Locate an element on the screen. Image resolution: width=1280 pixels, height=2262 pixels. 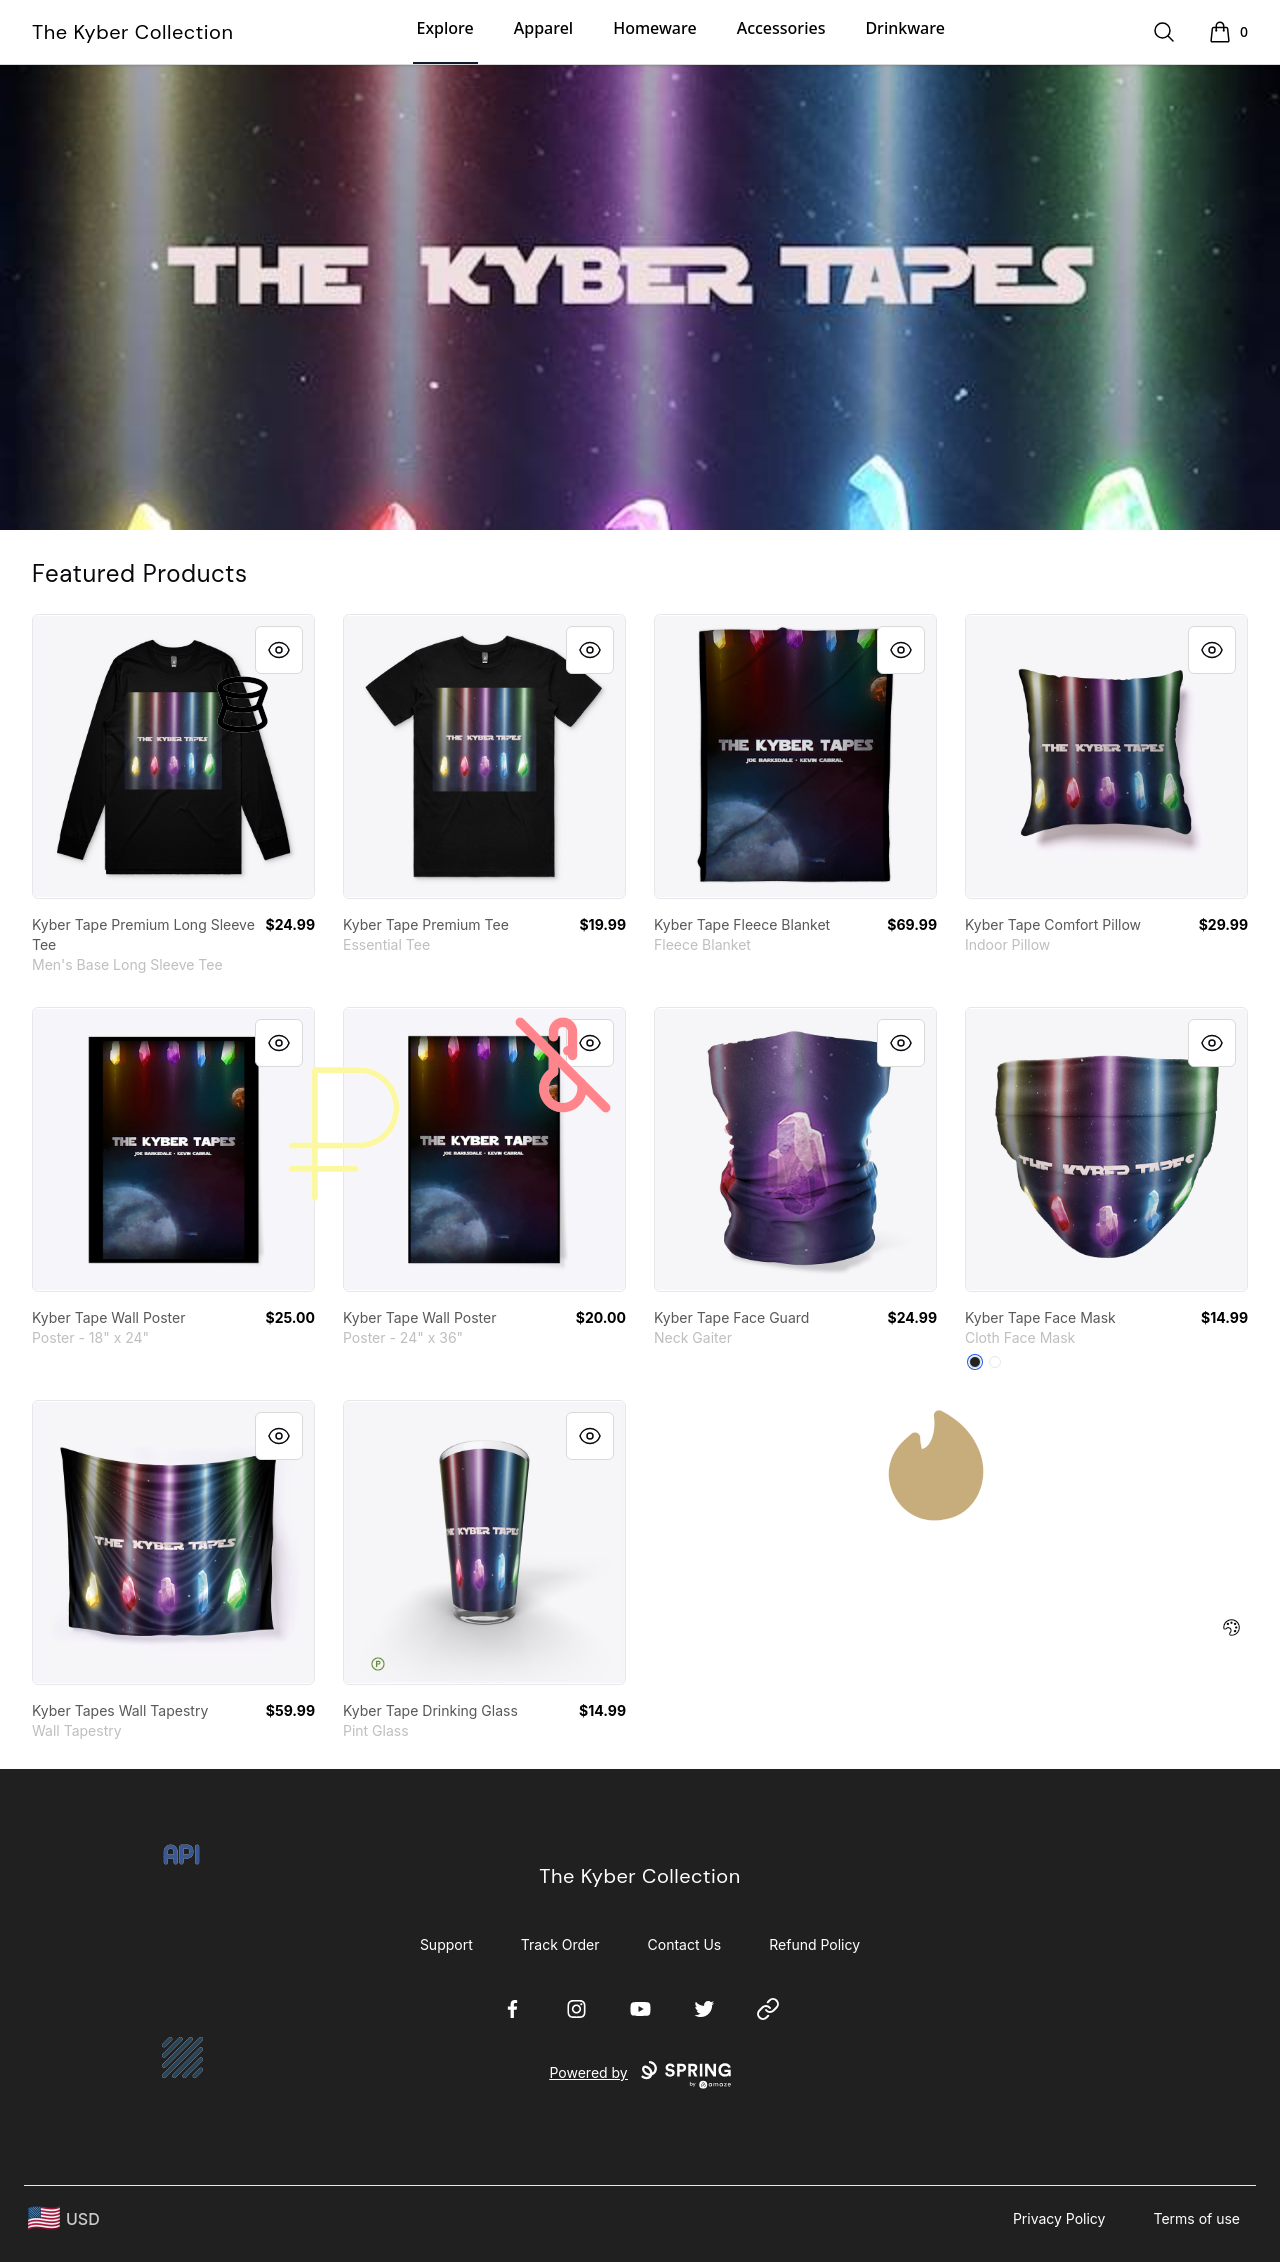
temperature monitoring disabled is located at coordinates (563, 1065).